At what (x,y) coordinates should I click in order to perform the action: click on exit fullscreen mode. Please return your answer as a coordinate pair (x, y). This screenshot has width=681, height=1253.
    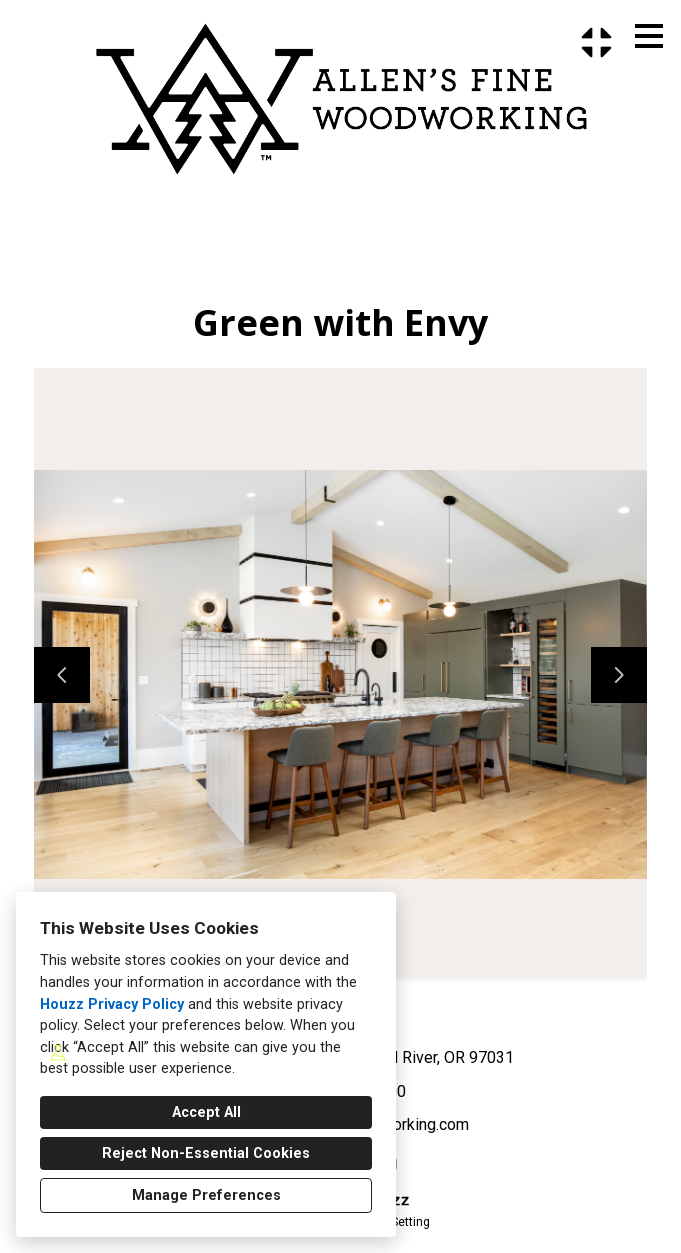
    Looking at the image, I should click on (596, 42).